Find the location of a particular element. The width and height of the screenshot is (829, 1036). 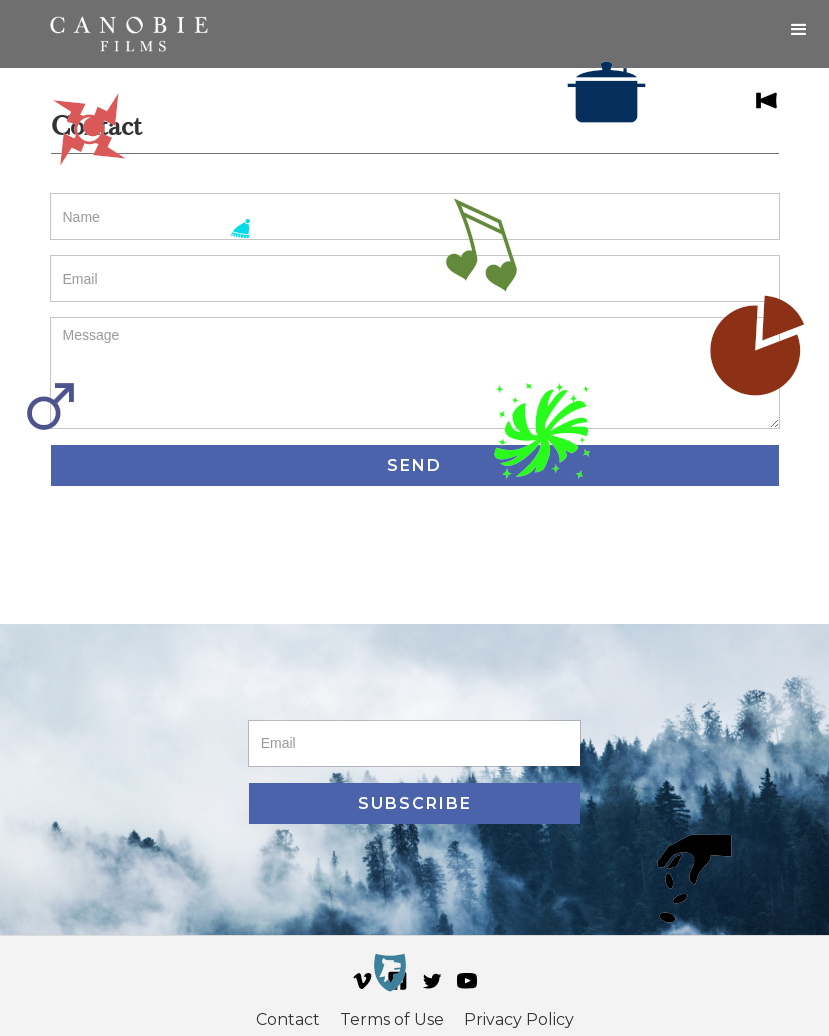

select griffin house or faction emblem is located at coordinates (390, 972).